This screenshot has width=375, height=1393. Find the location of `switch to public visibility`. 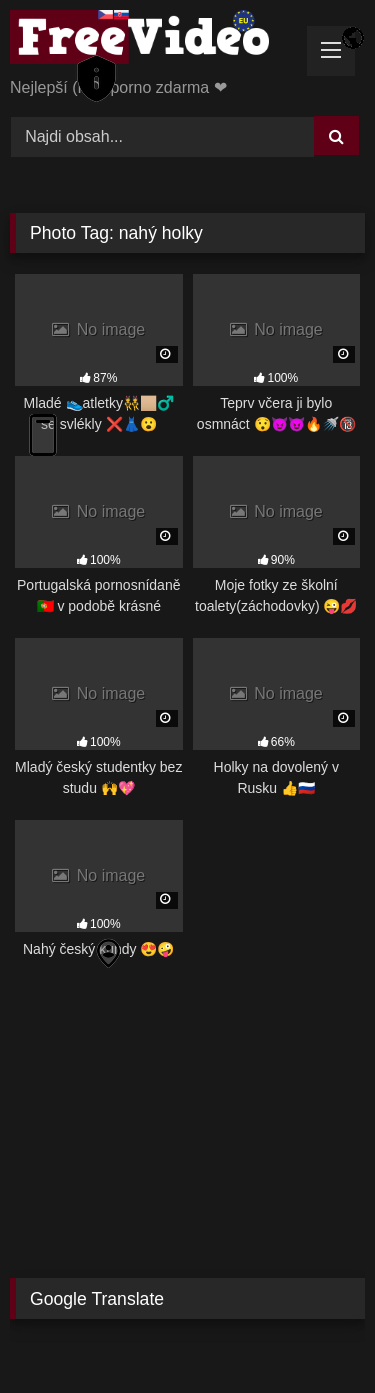

switch to public visibility is located at coordinates (353, 38).